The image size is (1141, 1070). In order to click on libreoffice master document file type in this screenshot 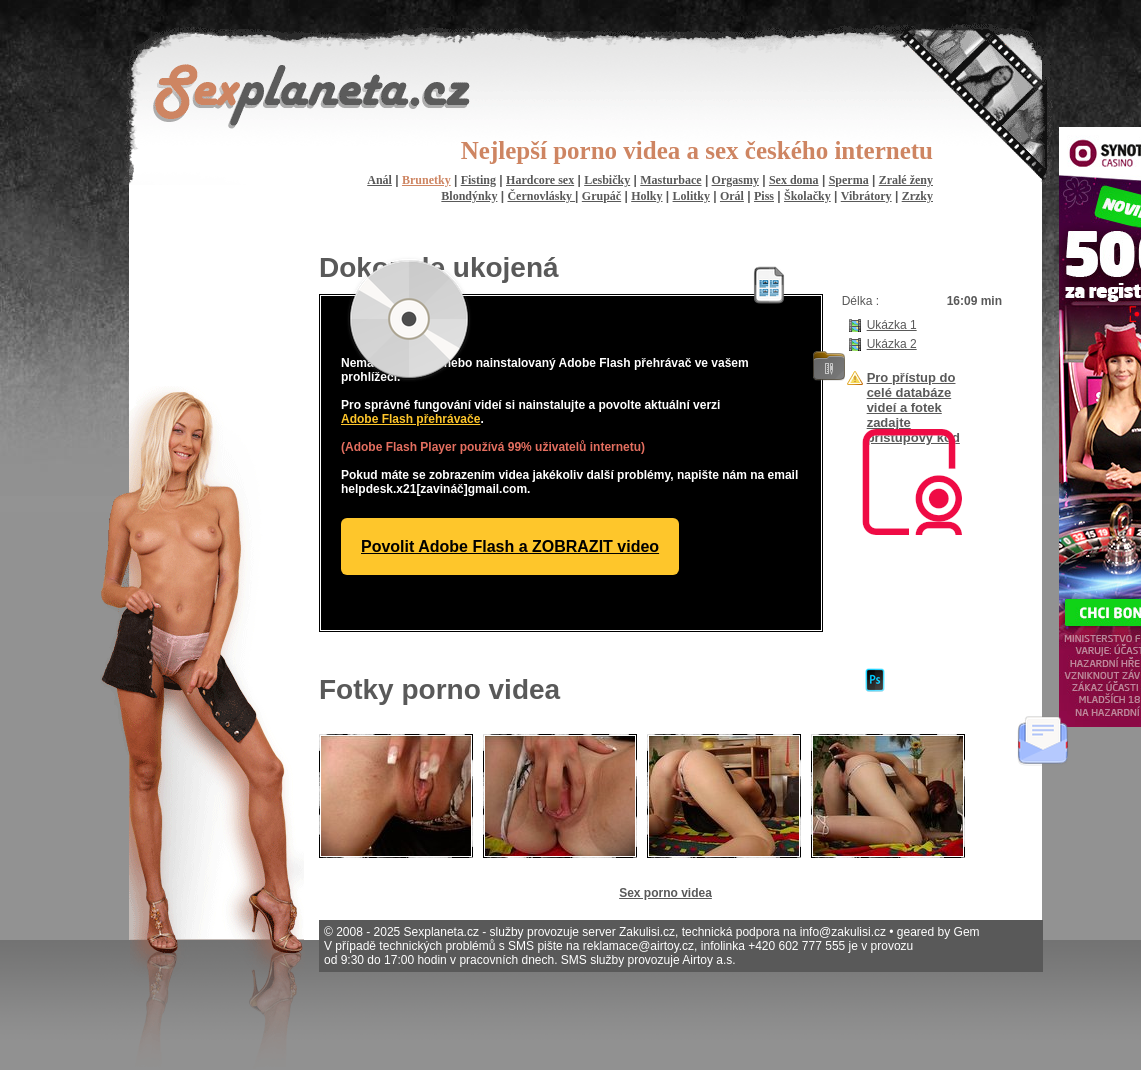, I will do `click(769, 285)`.